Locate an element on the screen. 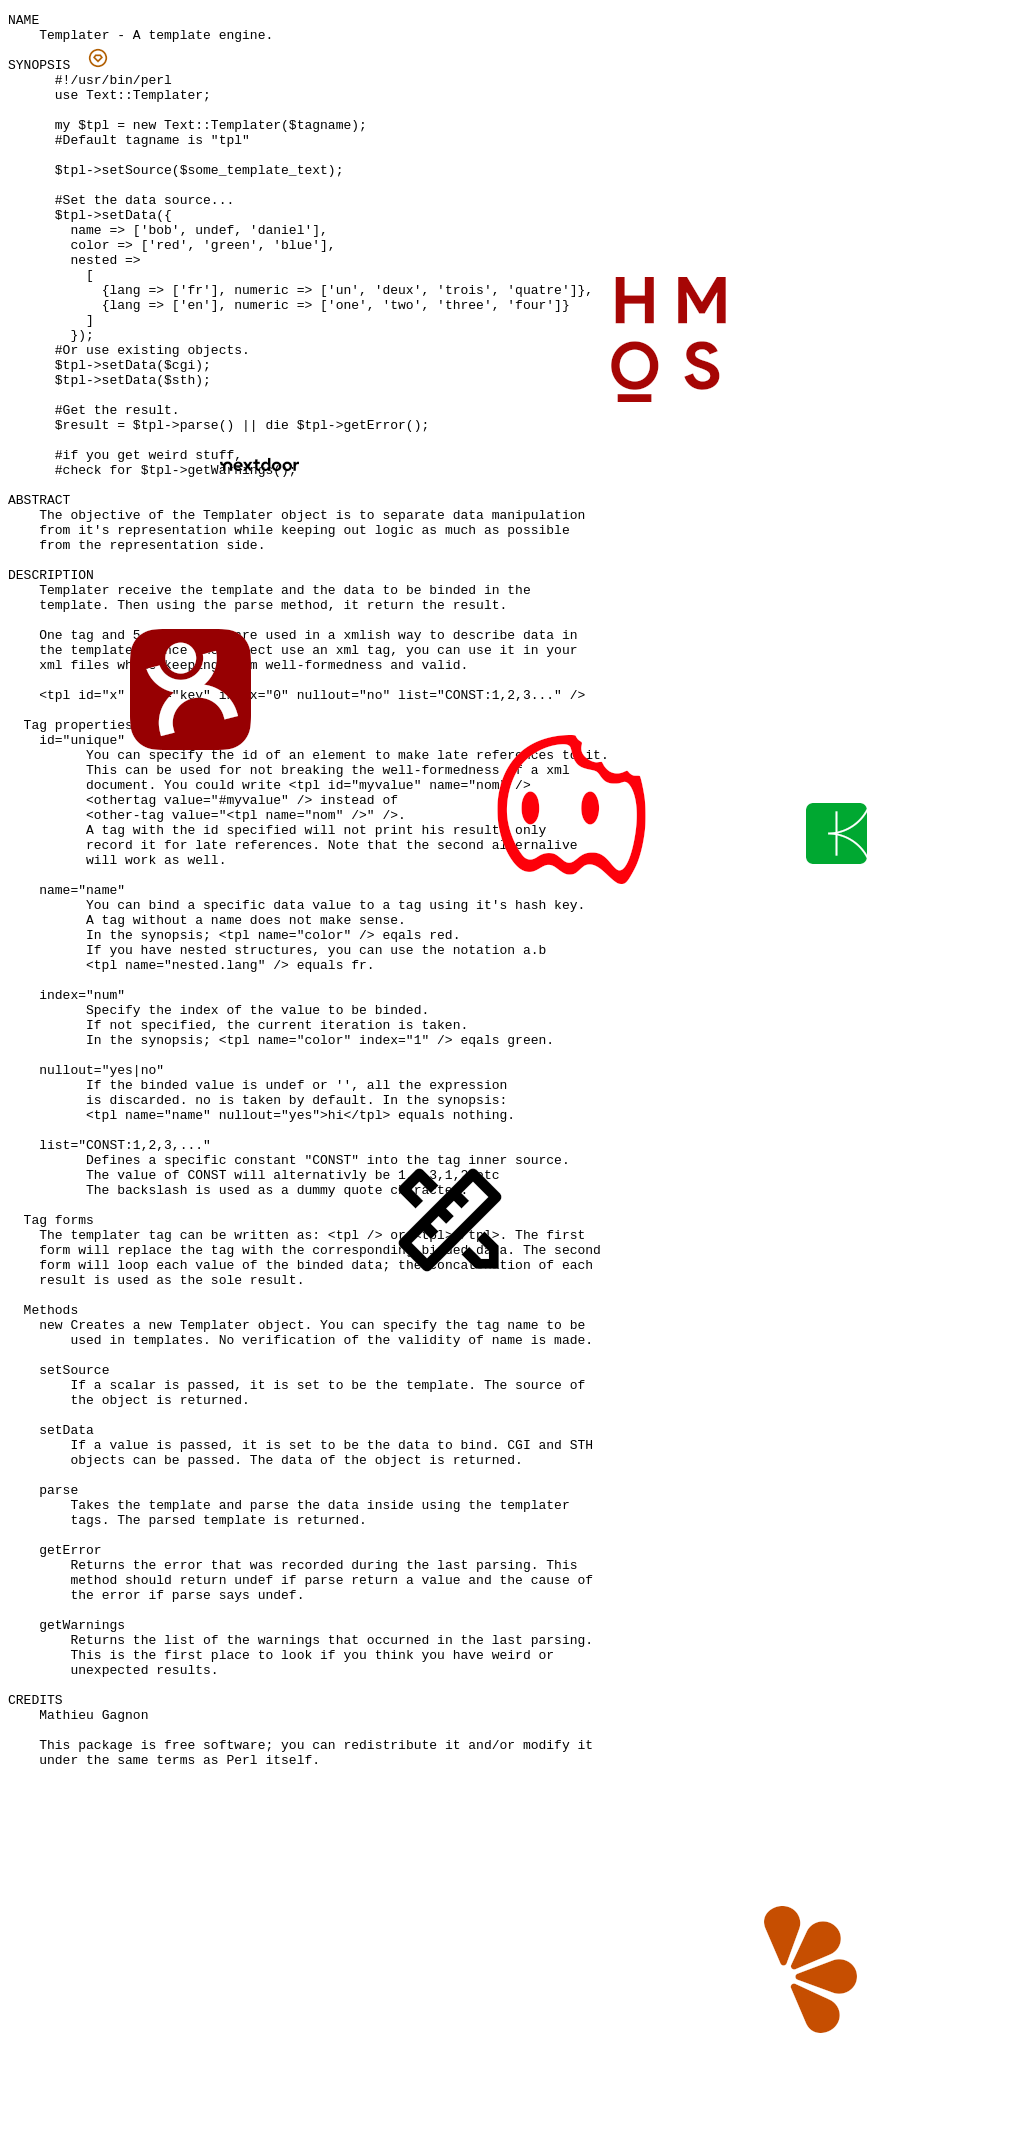 The image size is (1024, 2150). open the aiqfome food delivery app is located at coordinates (571, 809).